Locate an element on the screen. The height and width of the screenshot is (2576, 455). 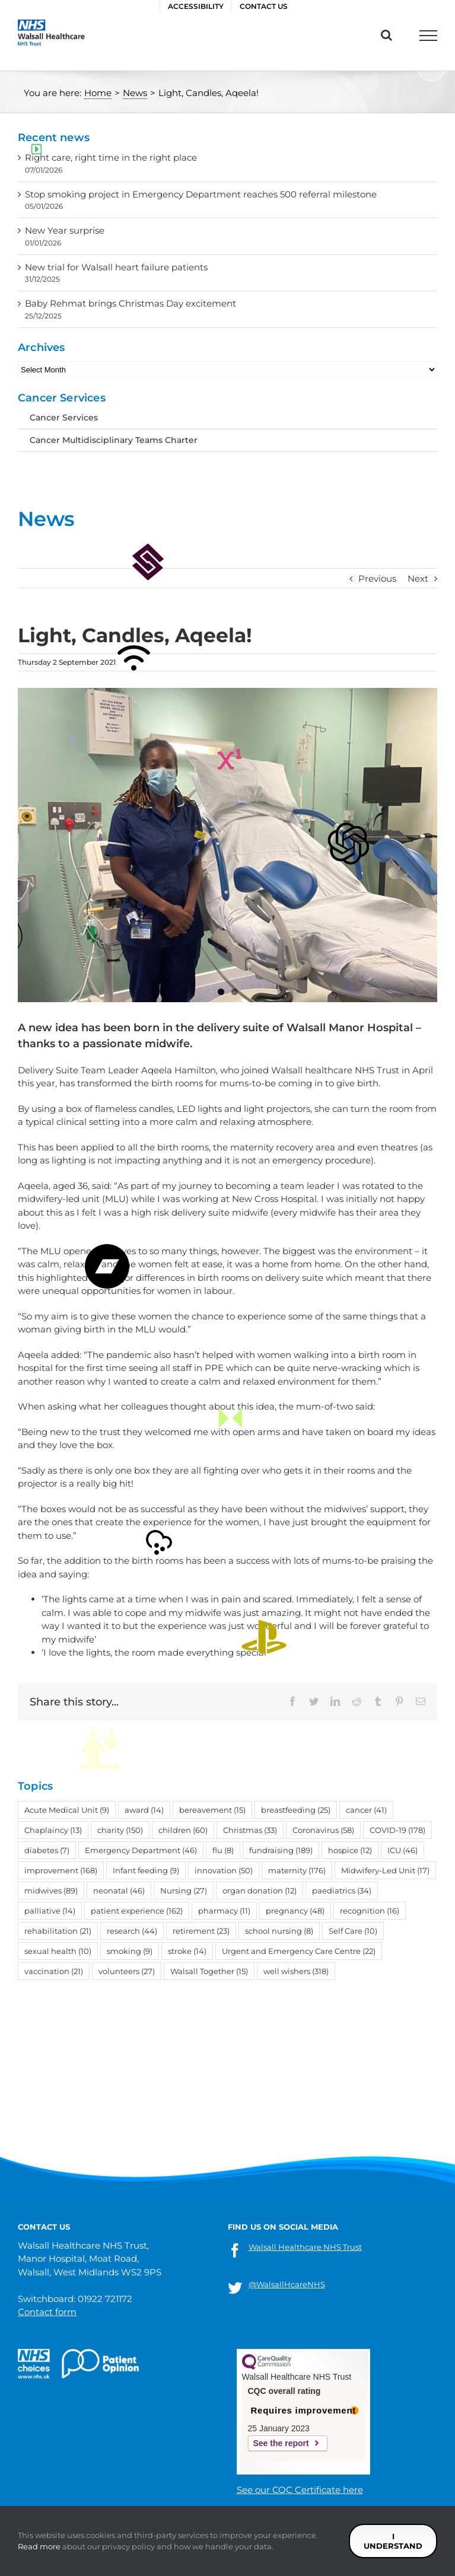
playstation brand or console indicator is located at coordinates (264, 1637).